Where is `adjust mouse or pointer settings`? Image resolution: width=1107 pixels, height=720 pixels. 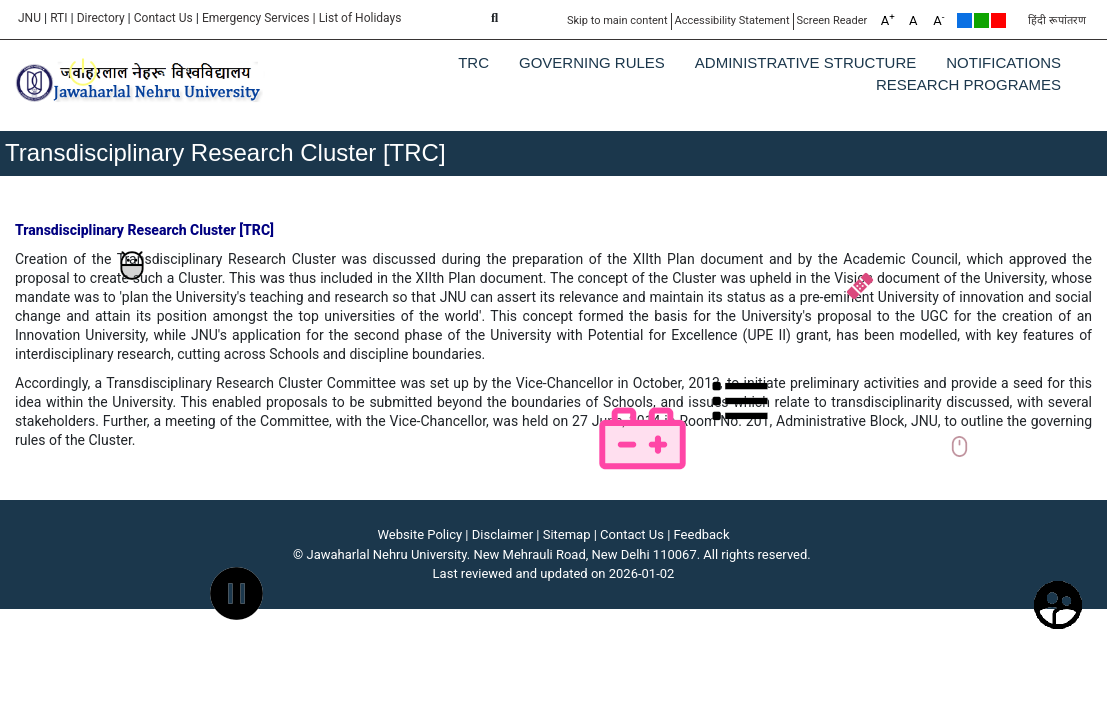
adjust mouse or pointer settings is located at coordinates (959, 446).